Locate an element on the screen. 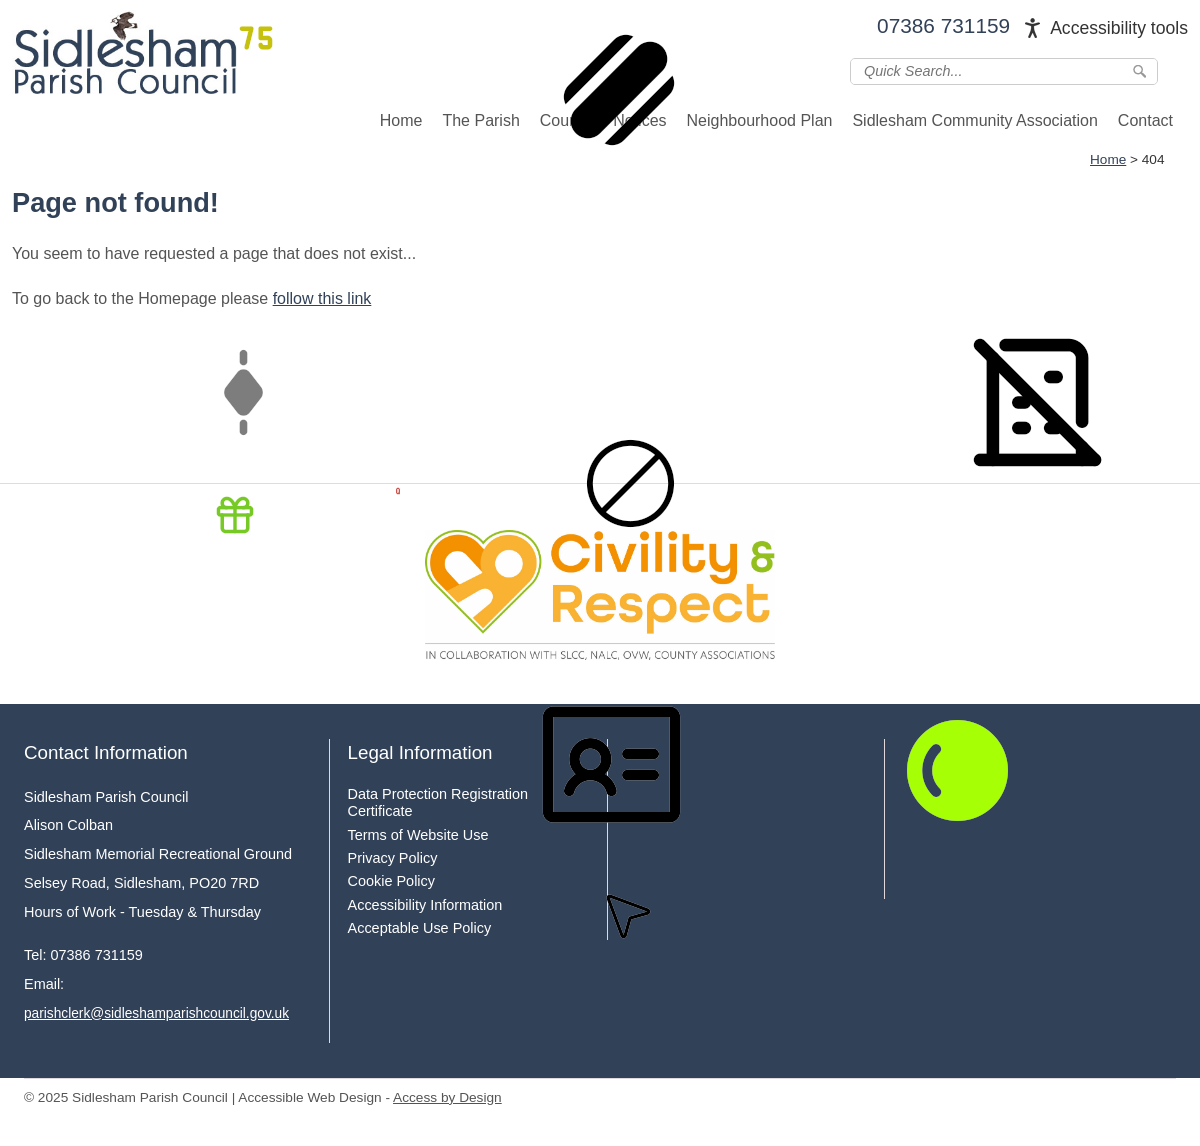 Image resolution: width=1200 pixels, height=1146 pixels. indicates a label or category starting with "q" is located at coordinates (398, 491).